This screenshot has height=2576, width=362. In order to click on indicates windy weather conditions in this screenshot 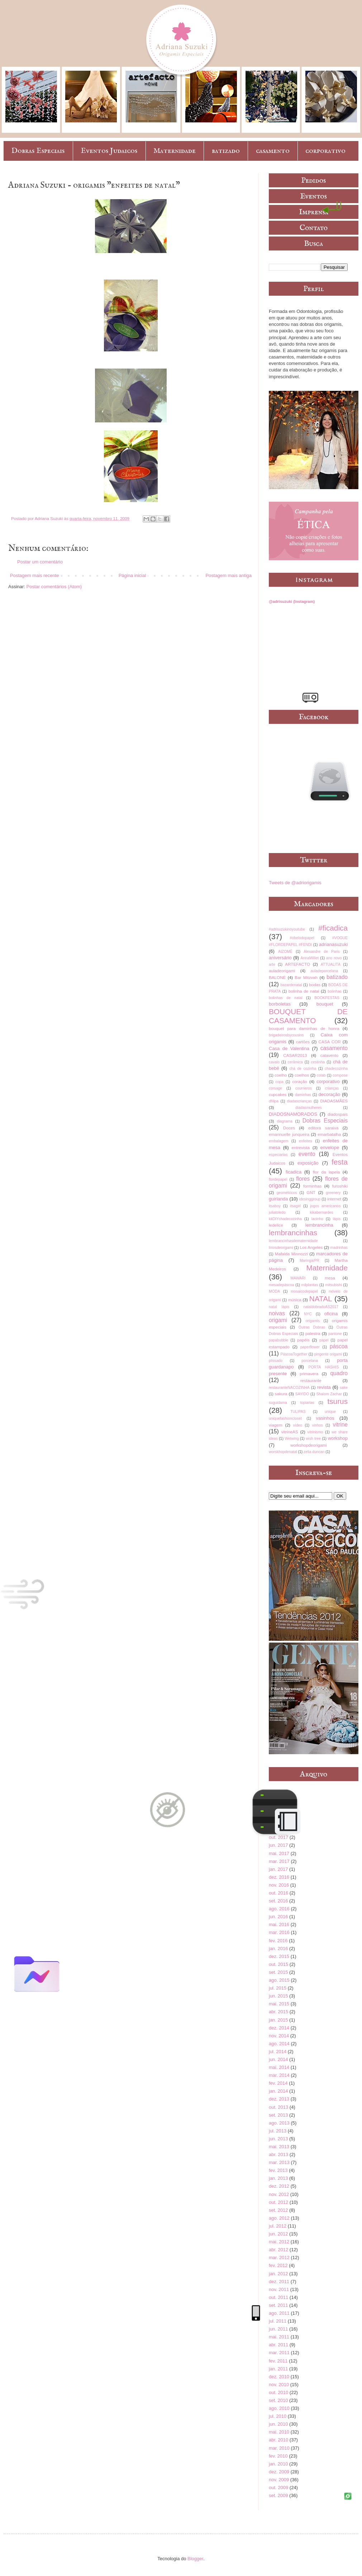, I will do `click(22, 1594)`.